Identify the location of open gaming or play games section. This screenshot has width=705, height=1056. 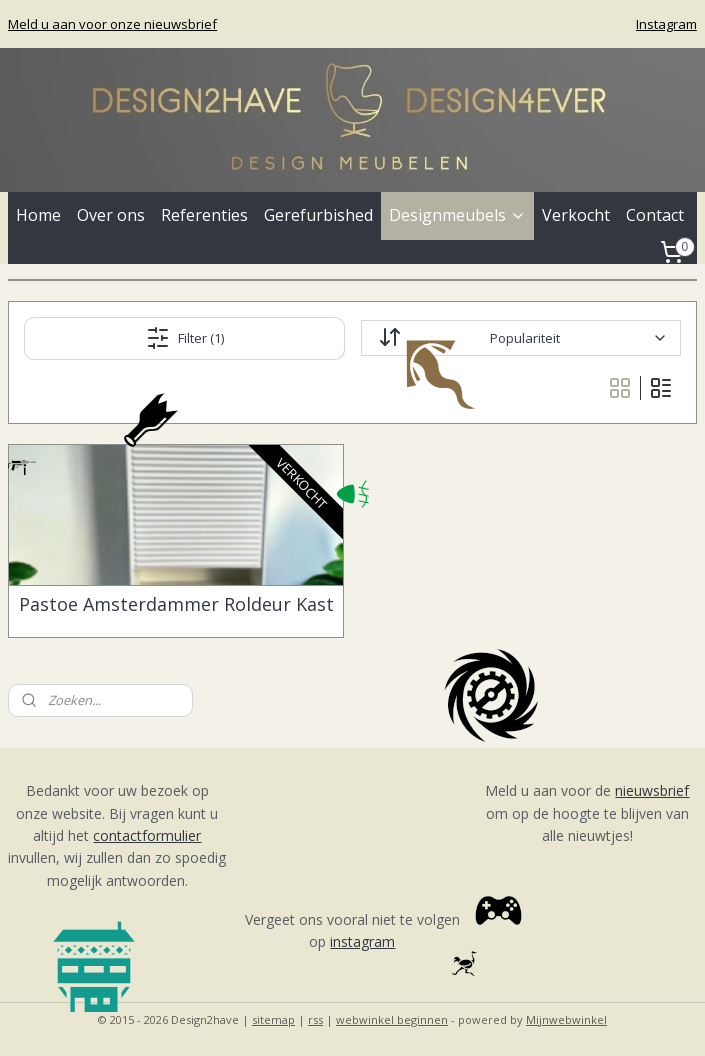
(498, 910).